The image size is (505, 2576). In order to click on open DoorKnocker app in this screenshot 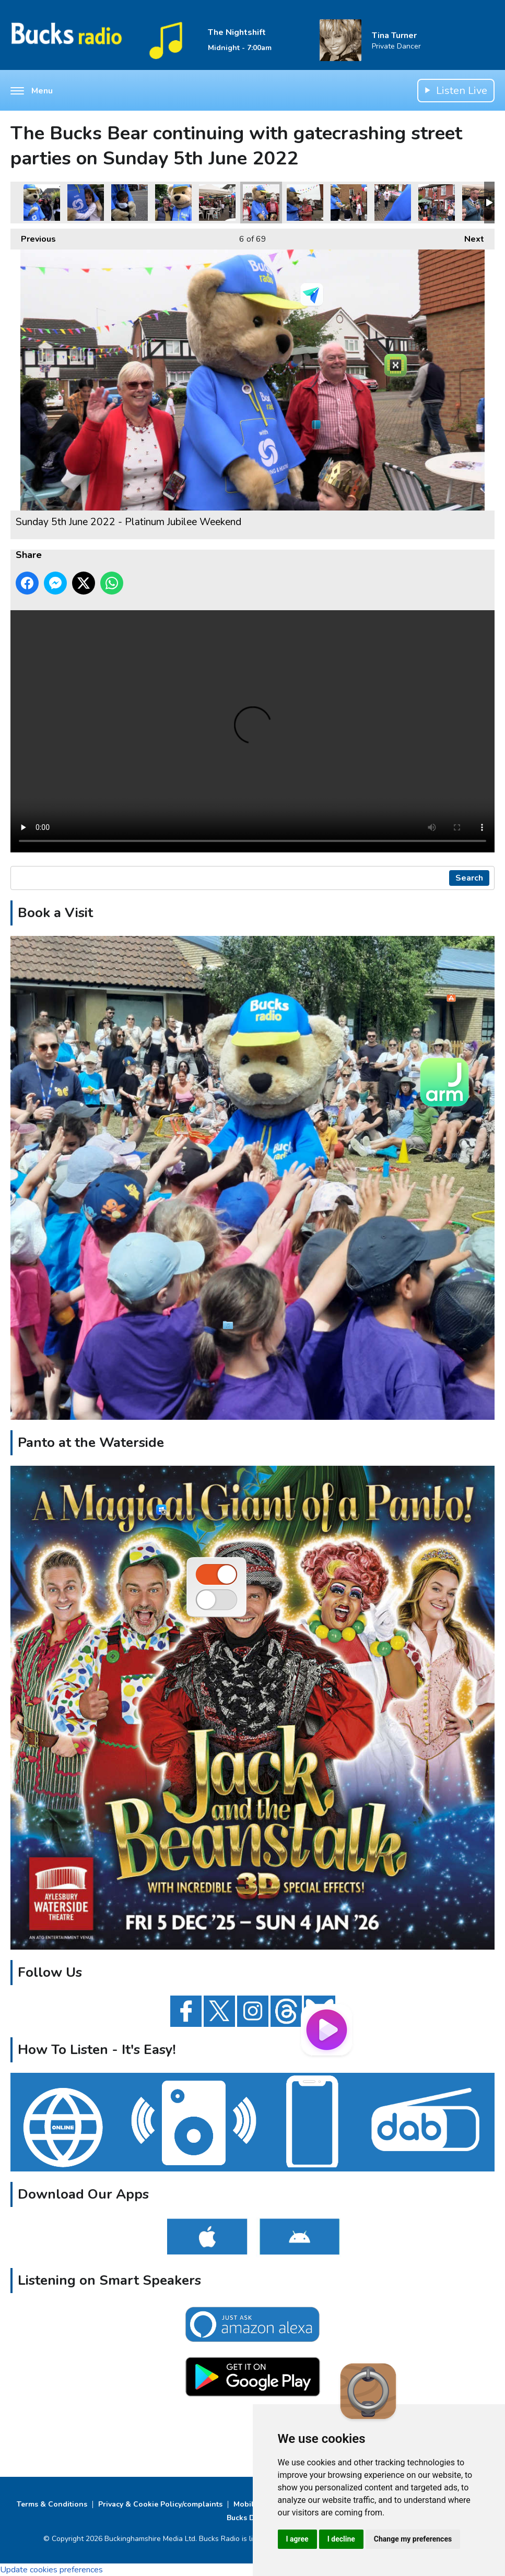, I will do `click(368, 2391)`.